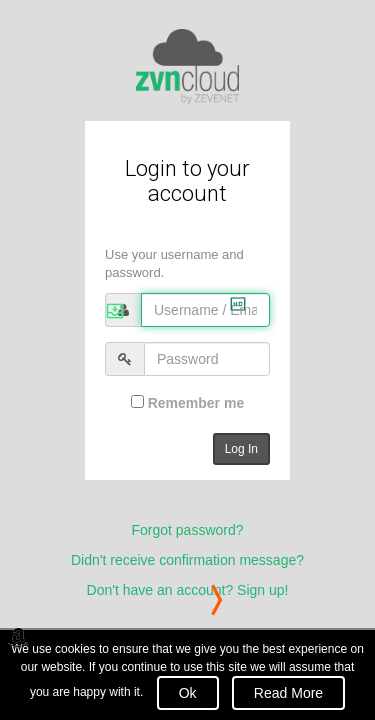 The width and height of the screenshot is (375, 720). Describe the element at coordinates (115, 311) in the screenshot. I see `import files or data into the application` at that location.